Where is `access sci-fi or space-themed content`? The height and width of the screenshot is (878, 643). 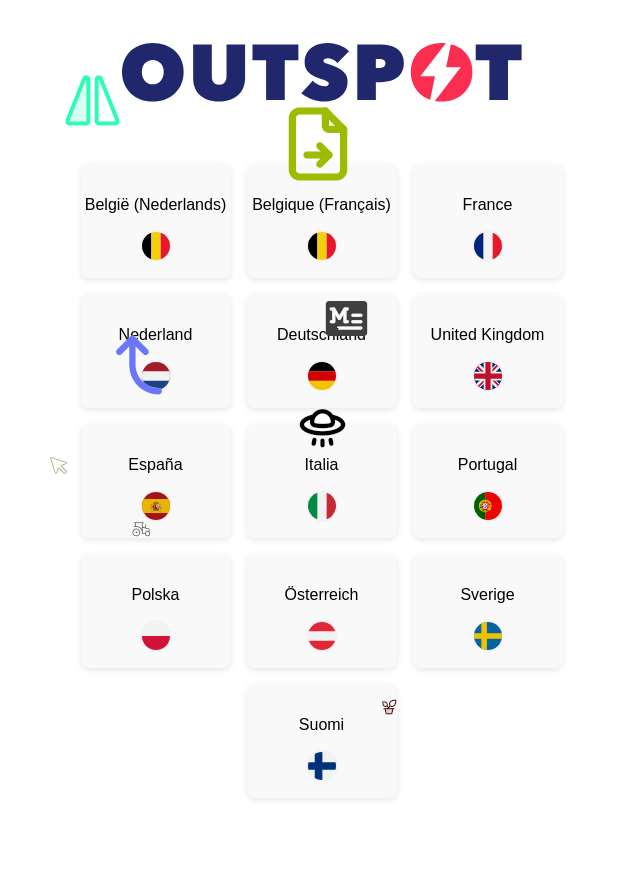 access sci-fi or space-themed content is located at coordinates (322, 427).